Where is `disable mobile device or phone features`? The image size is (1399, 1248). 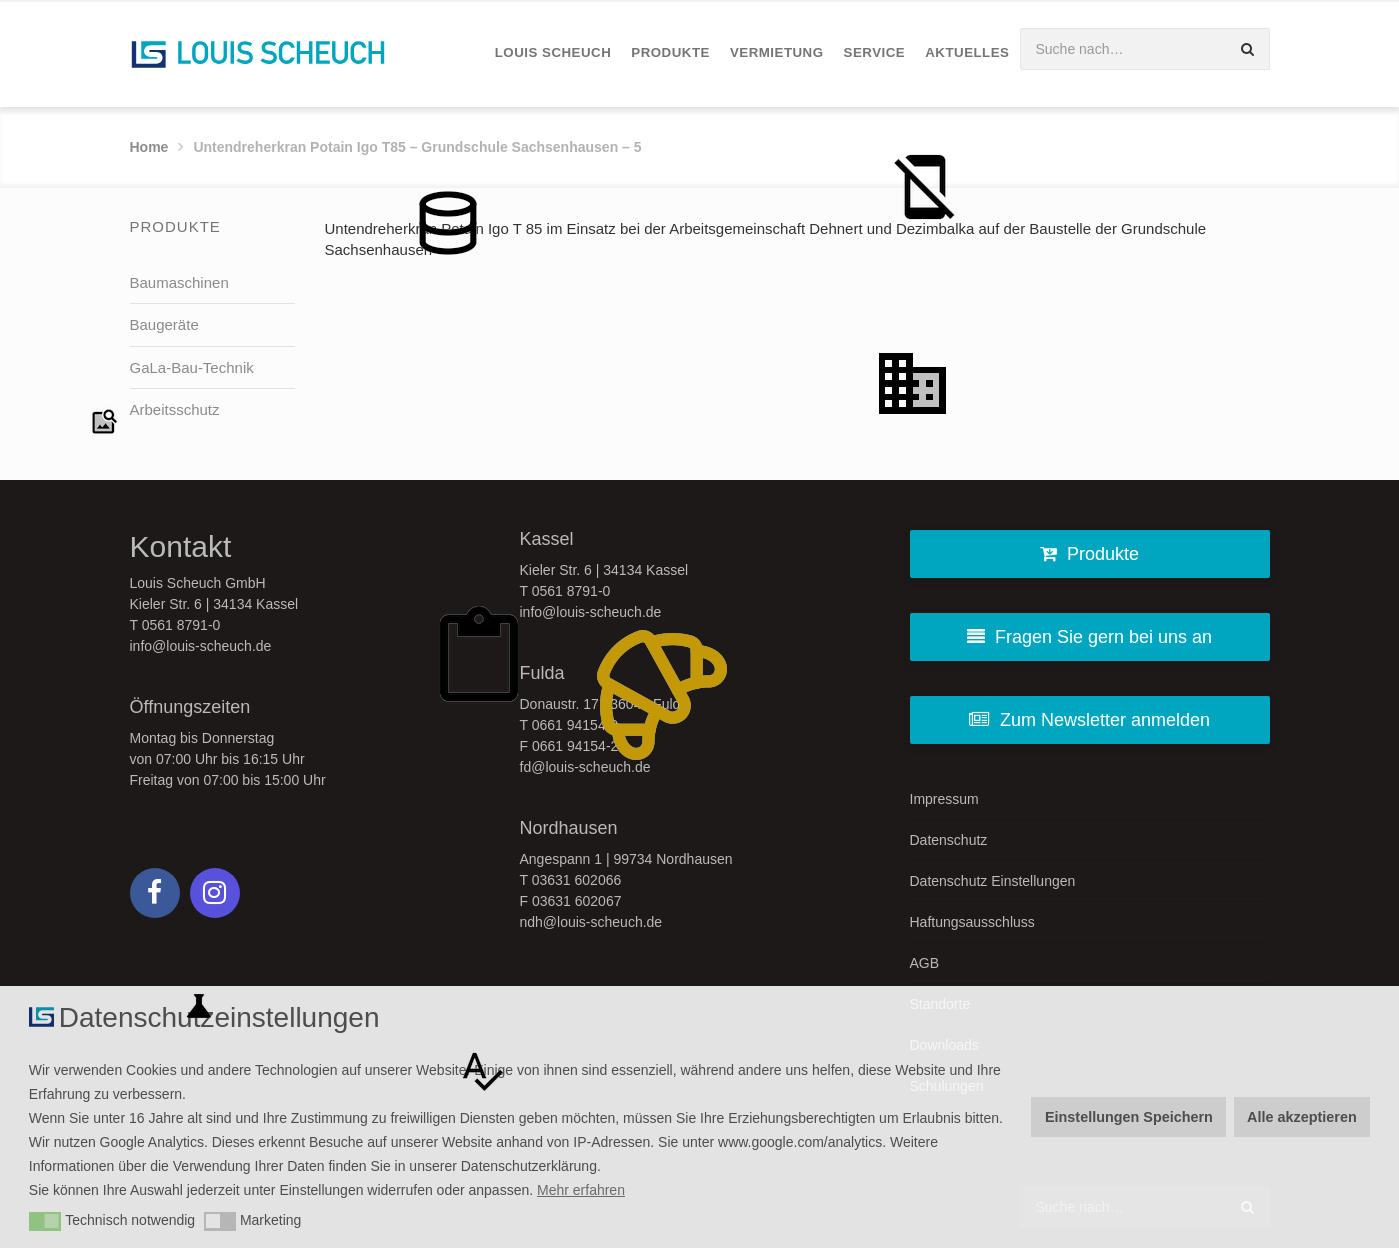
disable mobile device or phone features is located at coordinates (925, 187).